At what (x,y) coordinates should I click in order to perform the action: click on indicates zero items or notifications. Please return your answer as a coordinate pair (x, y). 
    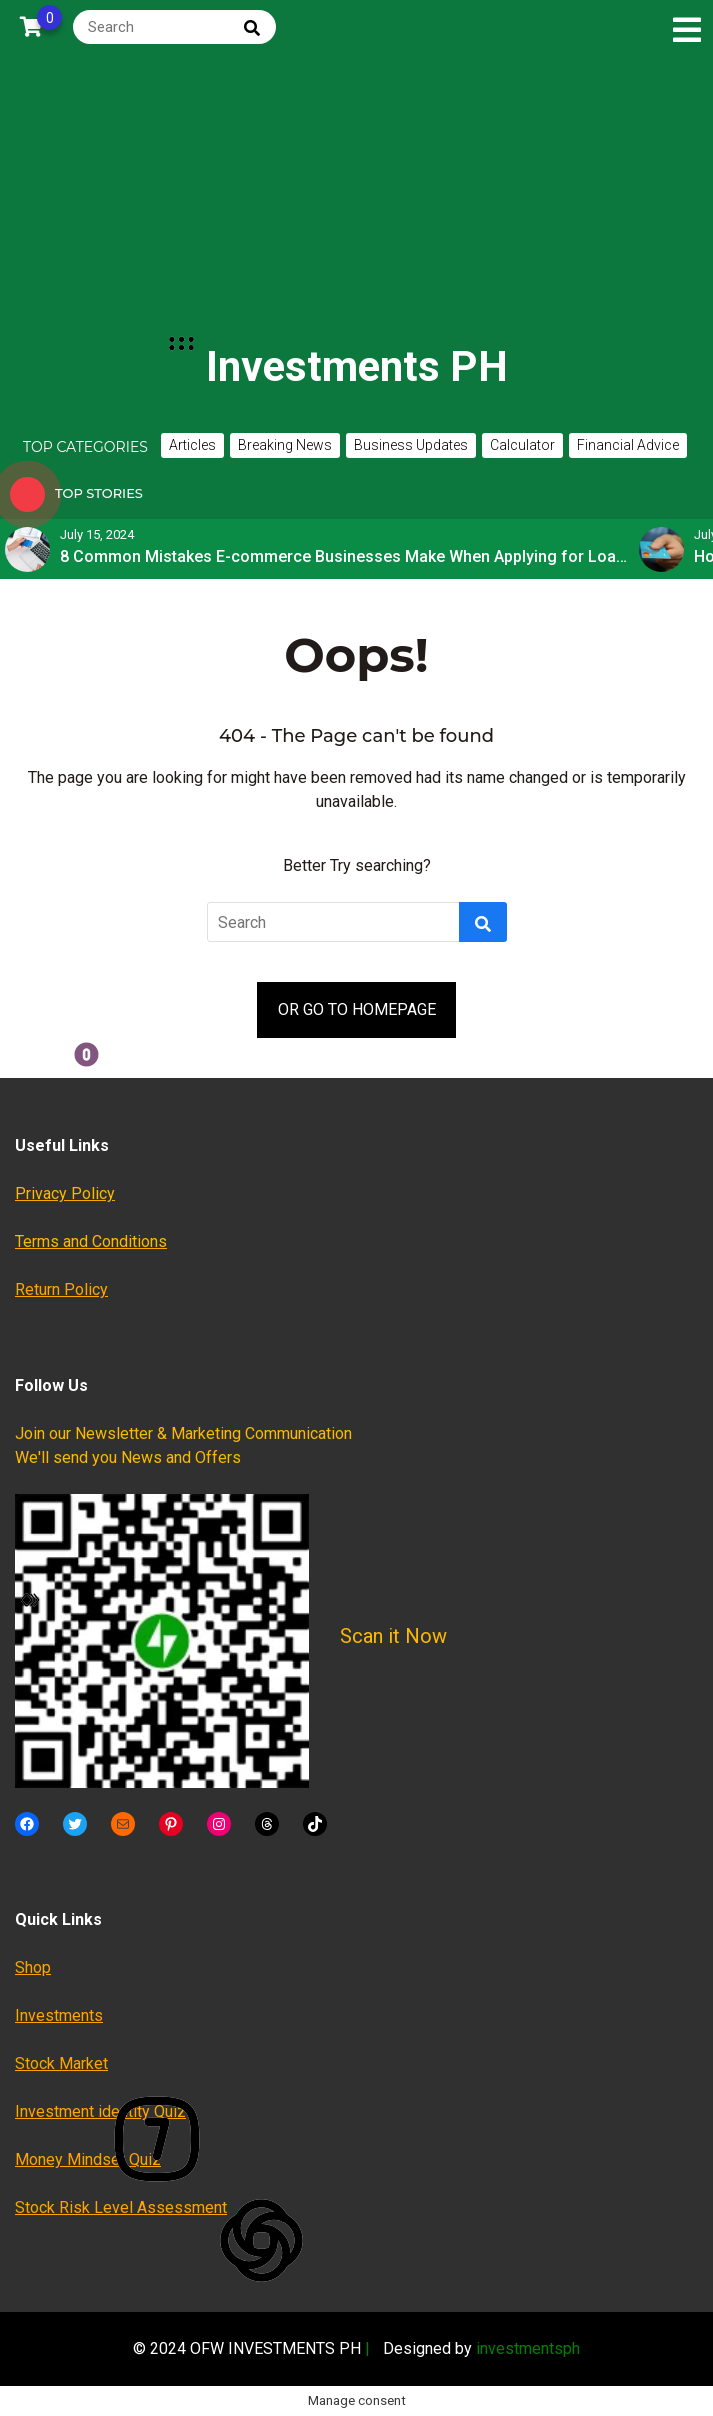
    Looking at the image, I should click on (86, 1054).